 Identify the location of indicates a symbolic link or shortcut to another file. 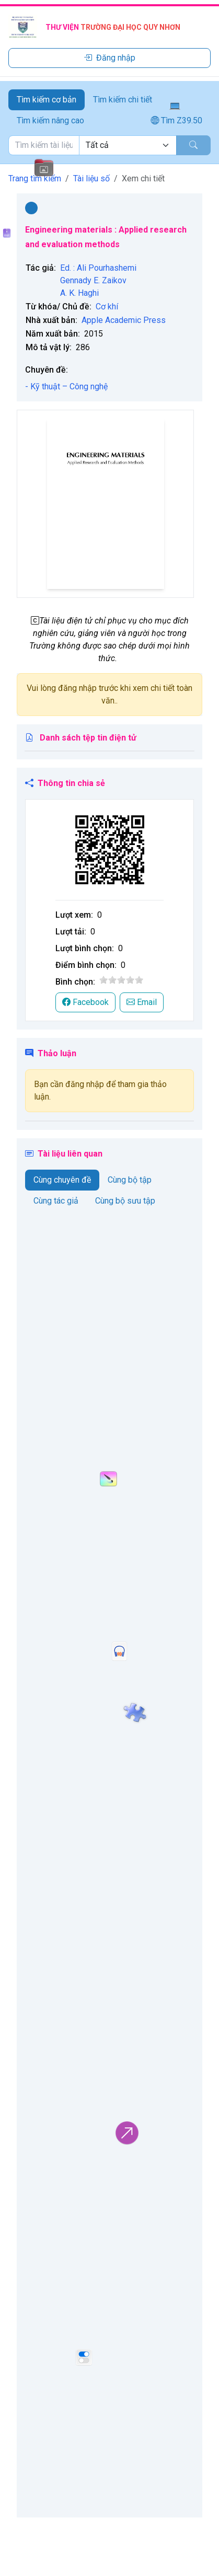
(127, 2133).